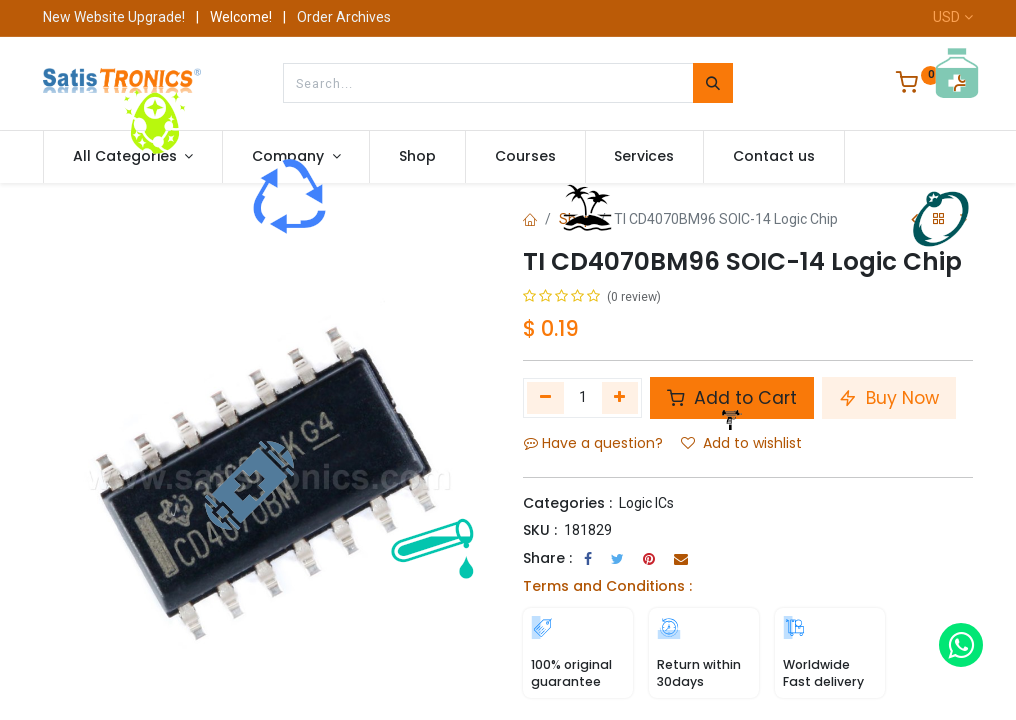 The width and height of the screenshot is (1016, 720). Describe the element at coordinates (732, 420) in the screenshot. I see `select uzi weapon in game inventory` at that location.